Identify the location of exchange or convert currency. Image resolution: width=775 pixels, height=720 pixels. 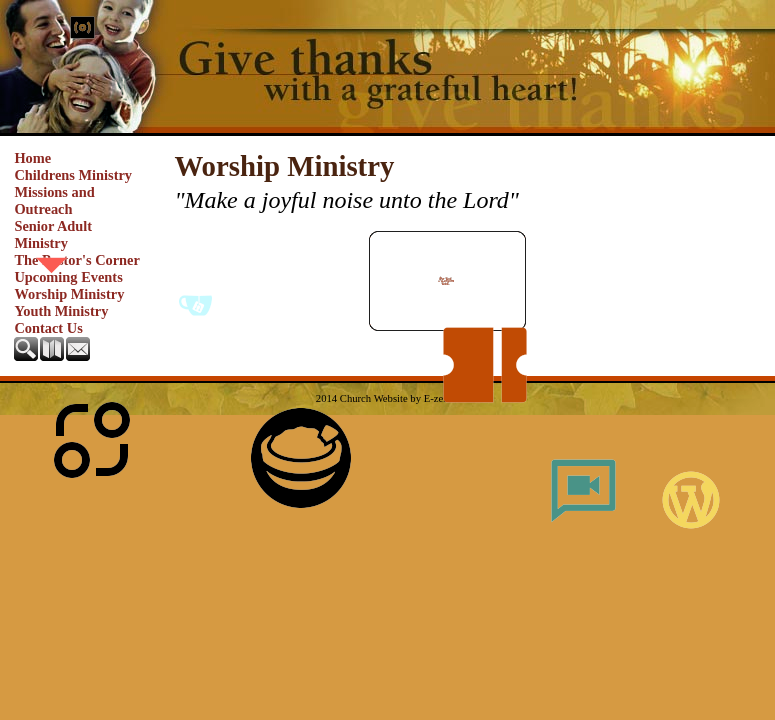
(92, 440).